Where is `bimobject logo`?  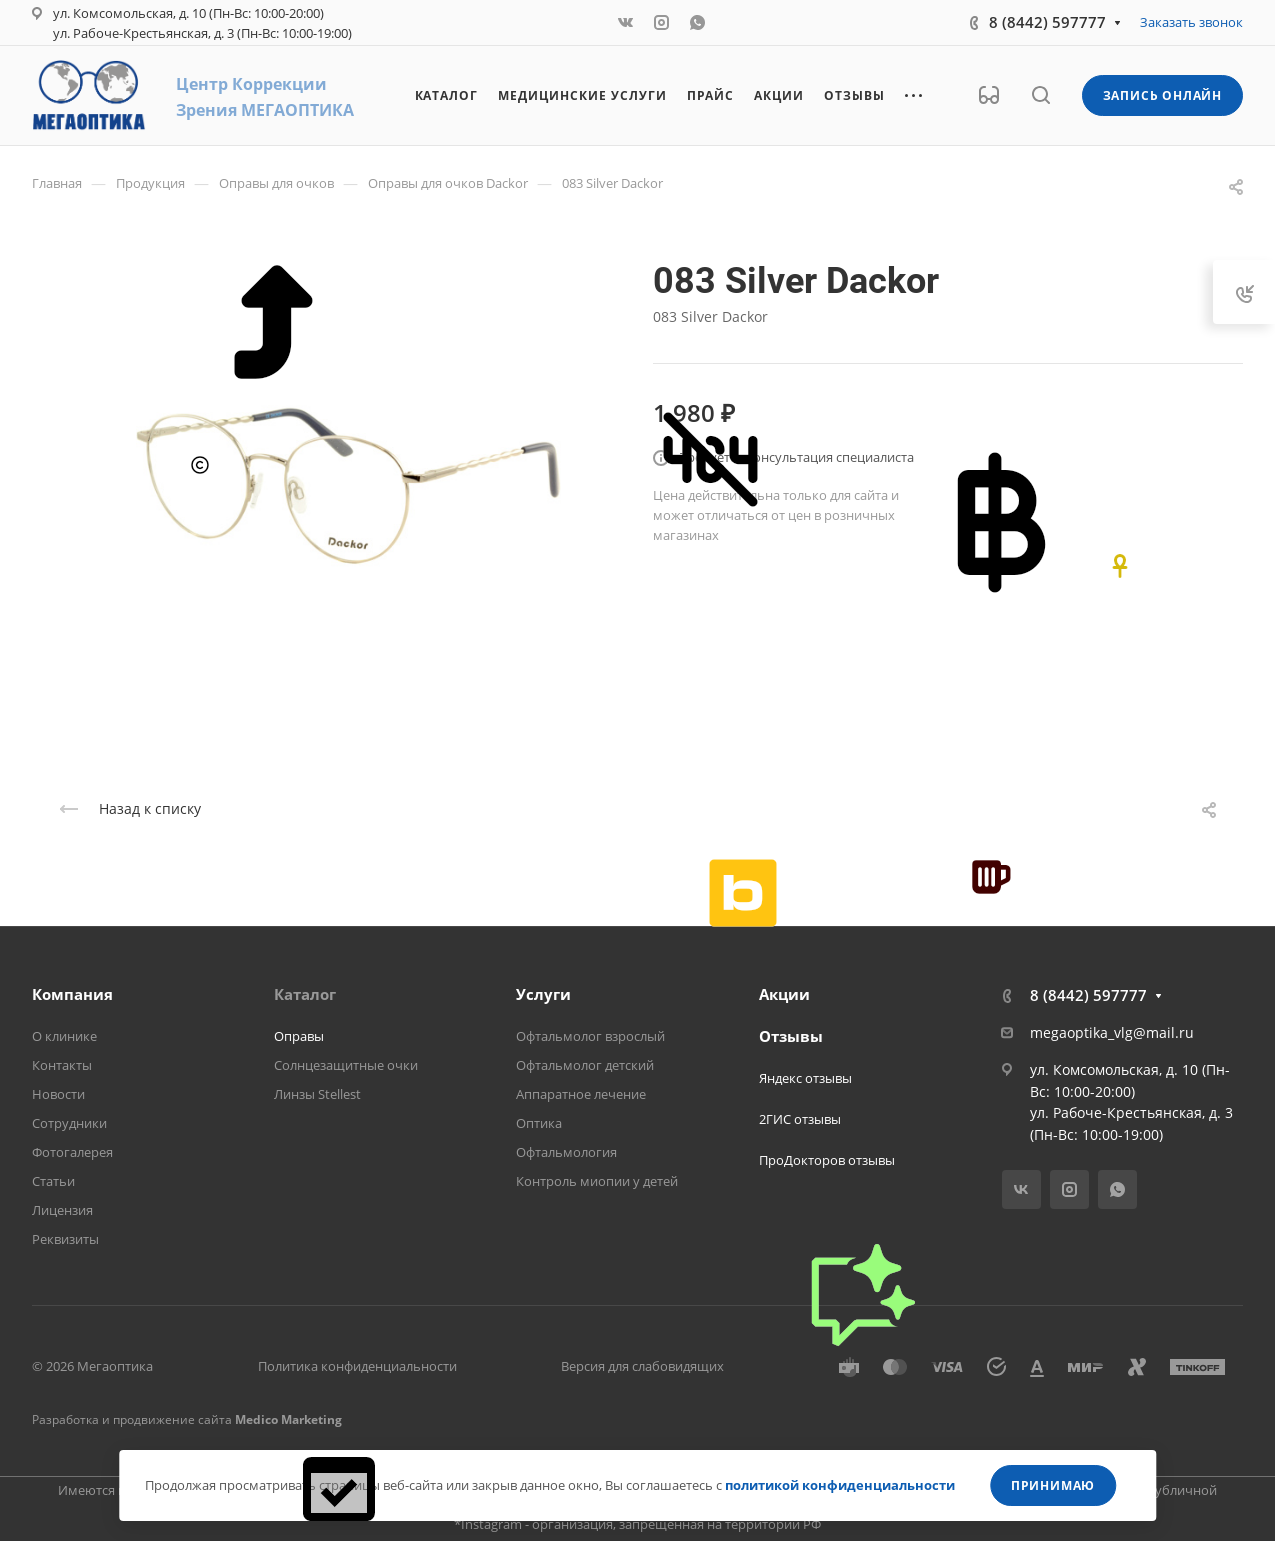
bimobject logo is located at coordinates (743, 893).